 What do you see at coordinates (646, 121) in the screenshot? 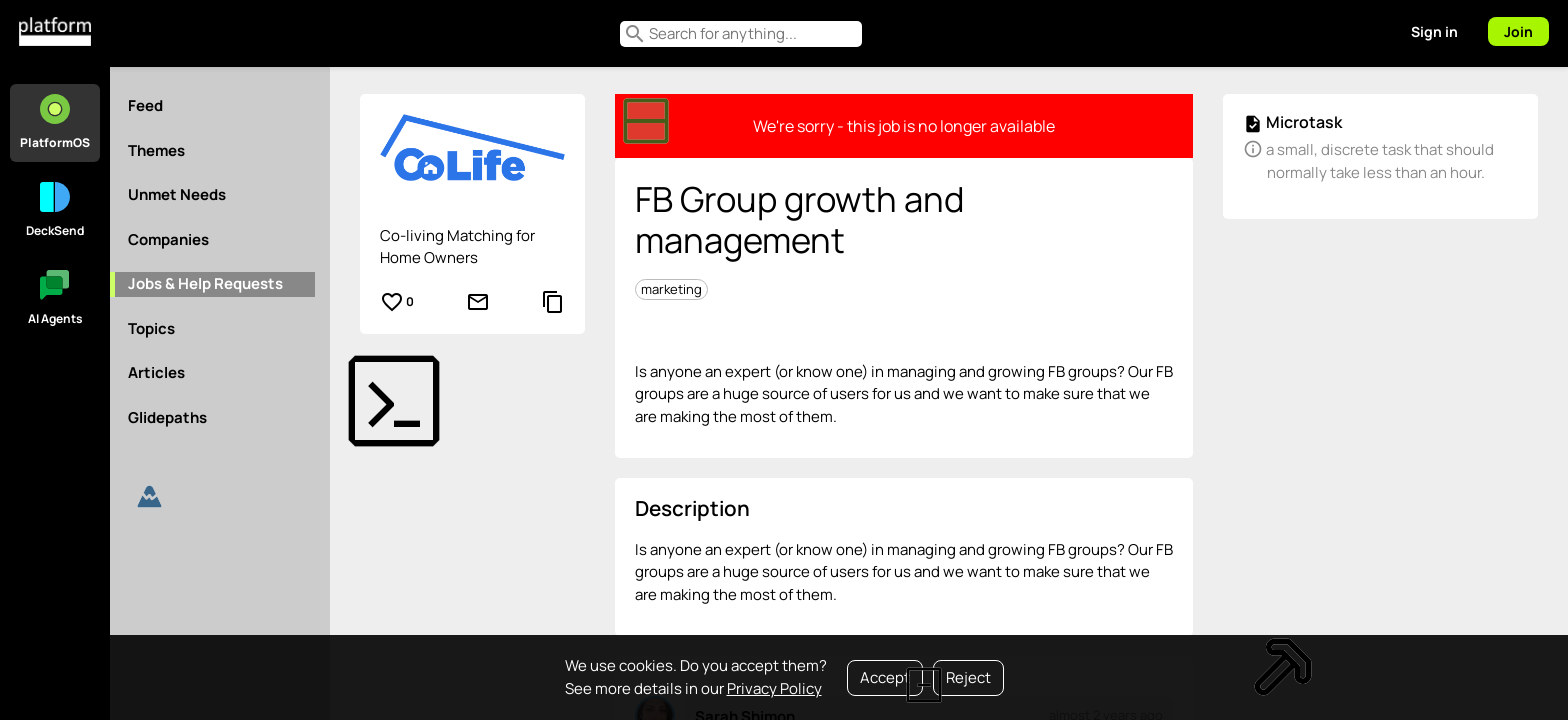
I see `split view into top and bottom panels` at bounding box center [646, 121].